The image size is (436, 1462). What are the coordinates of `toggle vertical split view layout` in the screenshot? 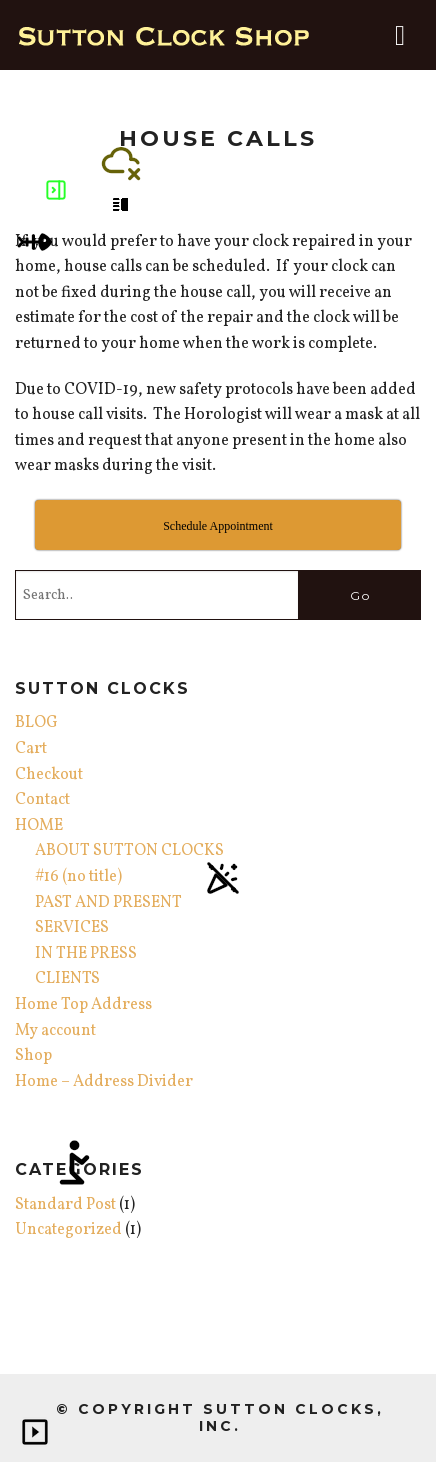 It's located at (120, 204).